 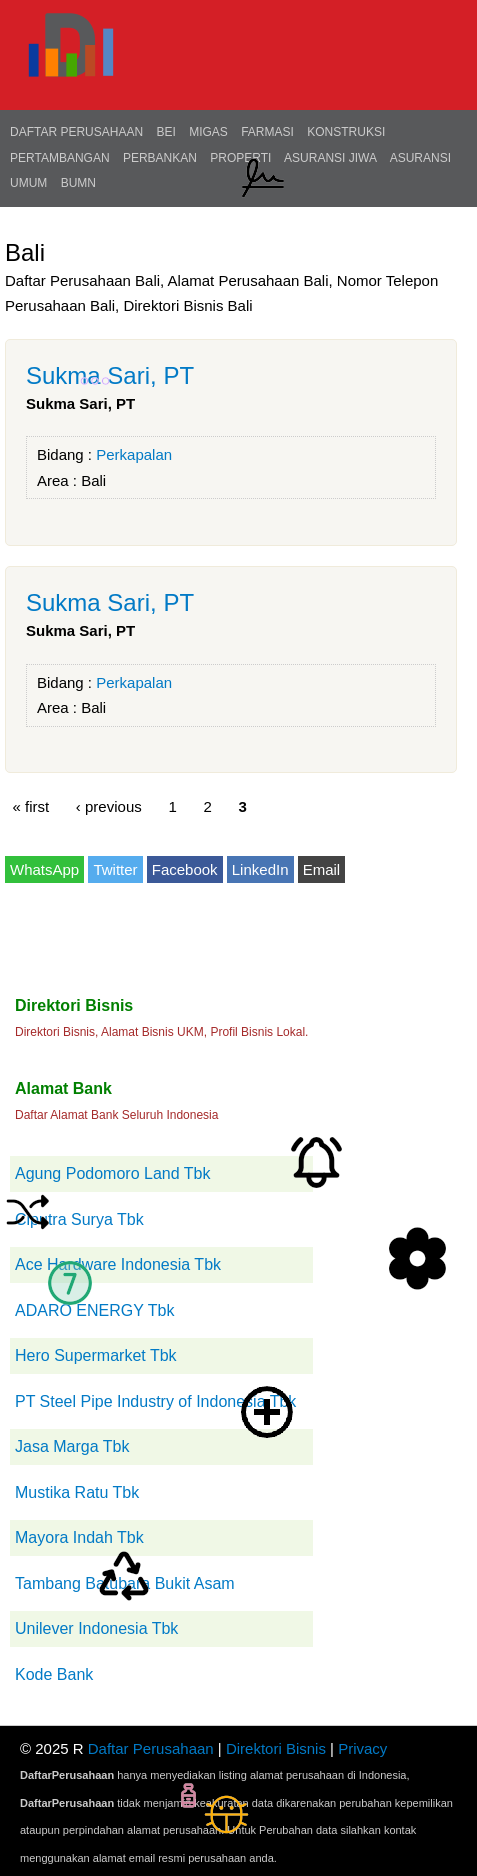 I want to click on view vaccine or medication information, so click(x=188, y=1795).